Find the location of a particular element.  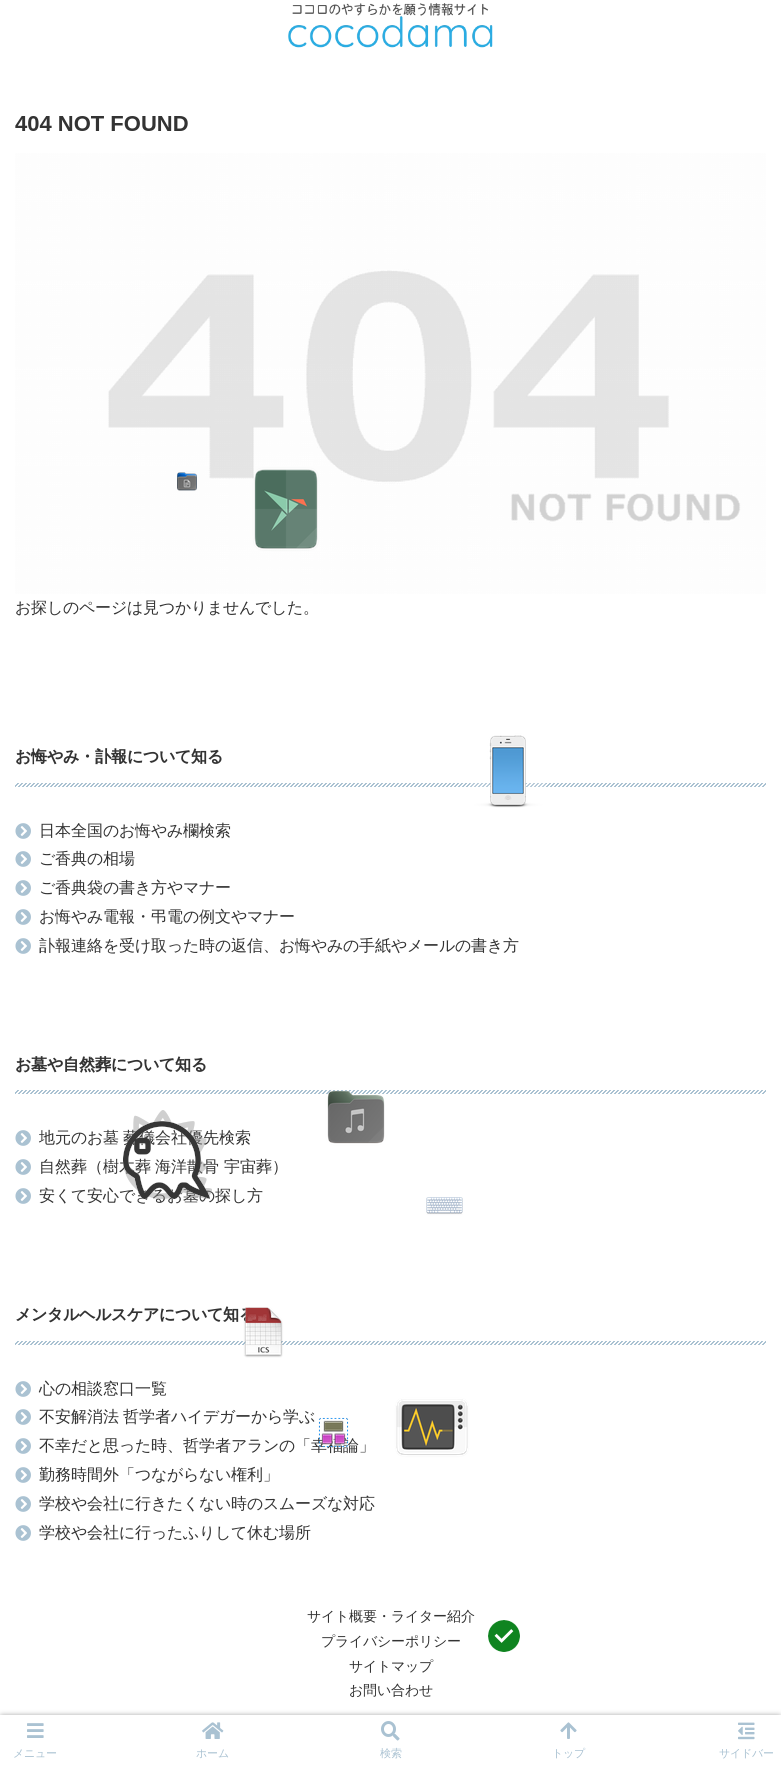

launch htop system monitor application is located at coordinates (432, 1427).